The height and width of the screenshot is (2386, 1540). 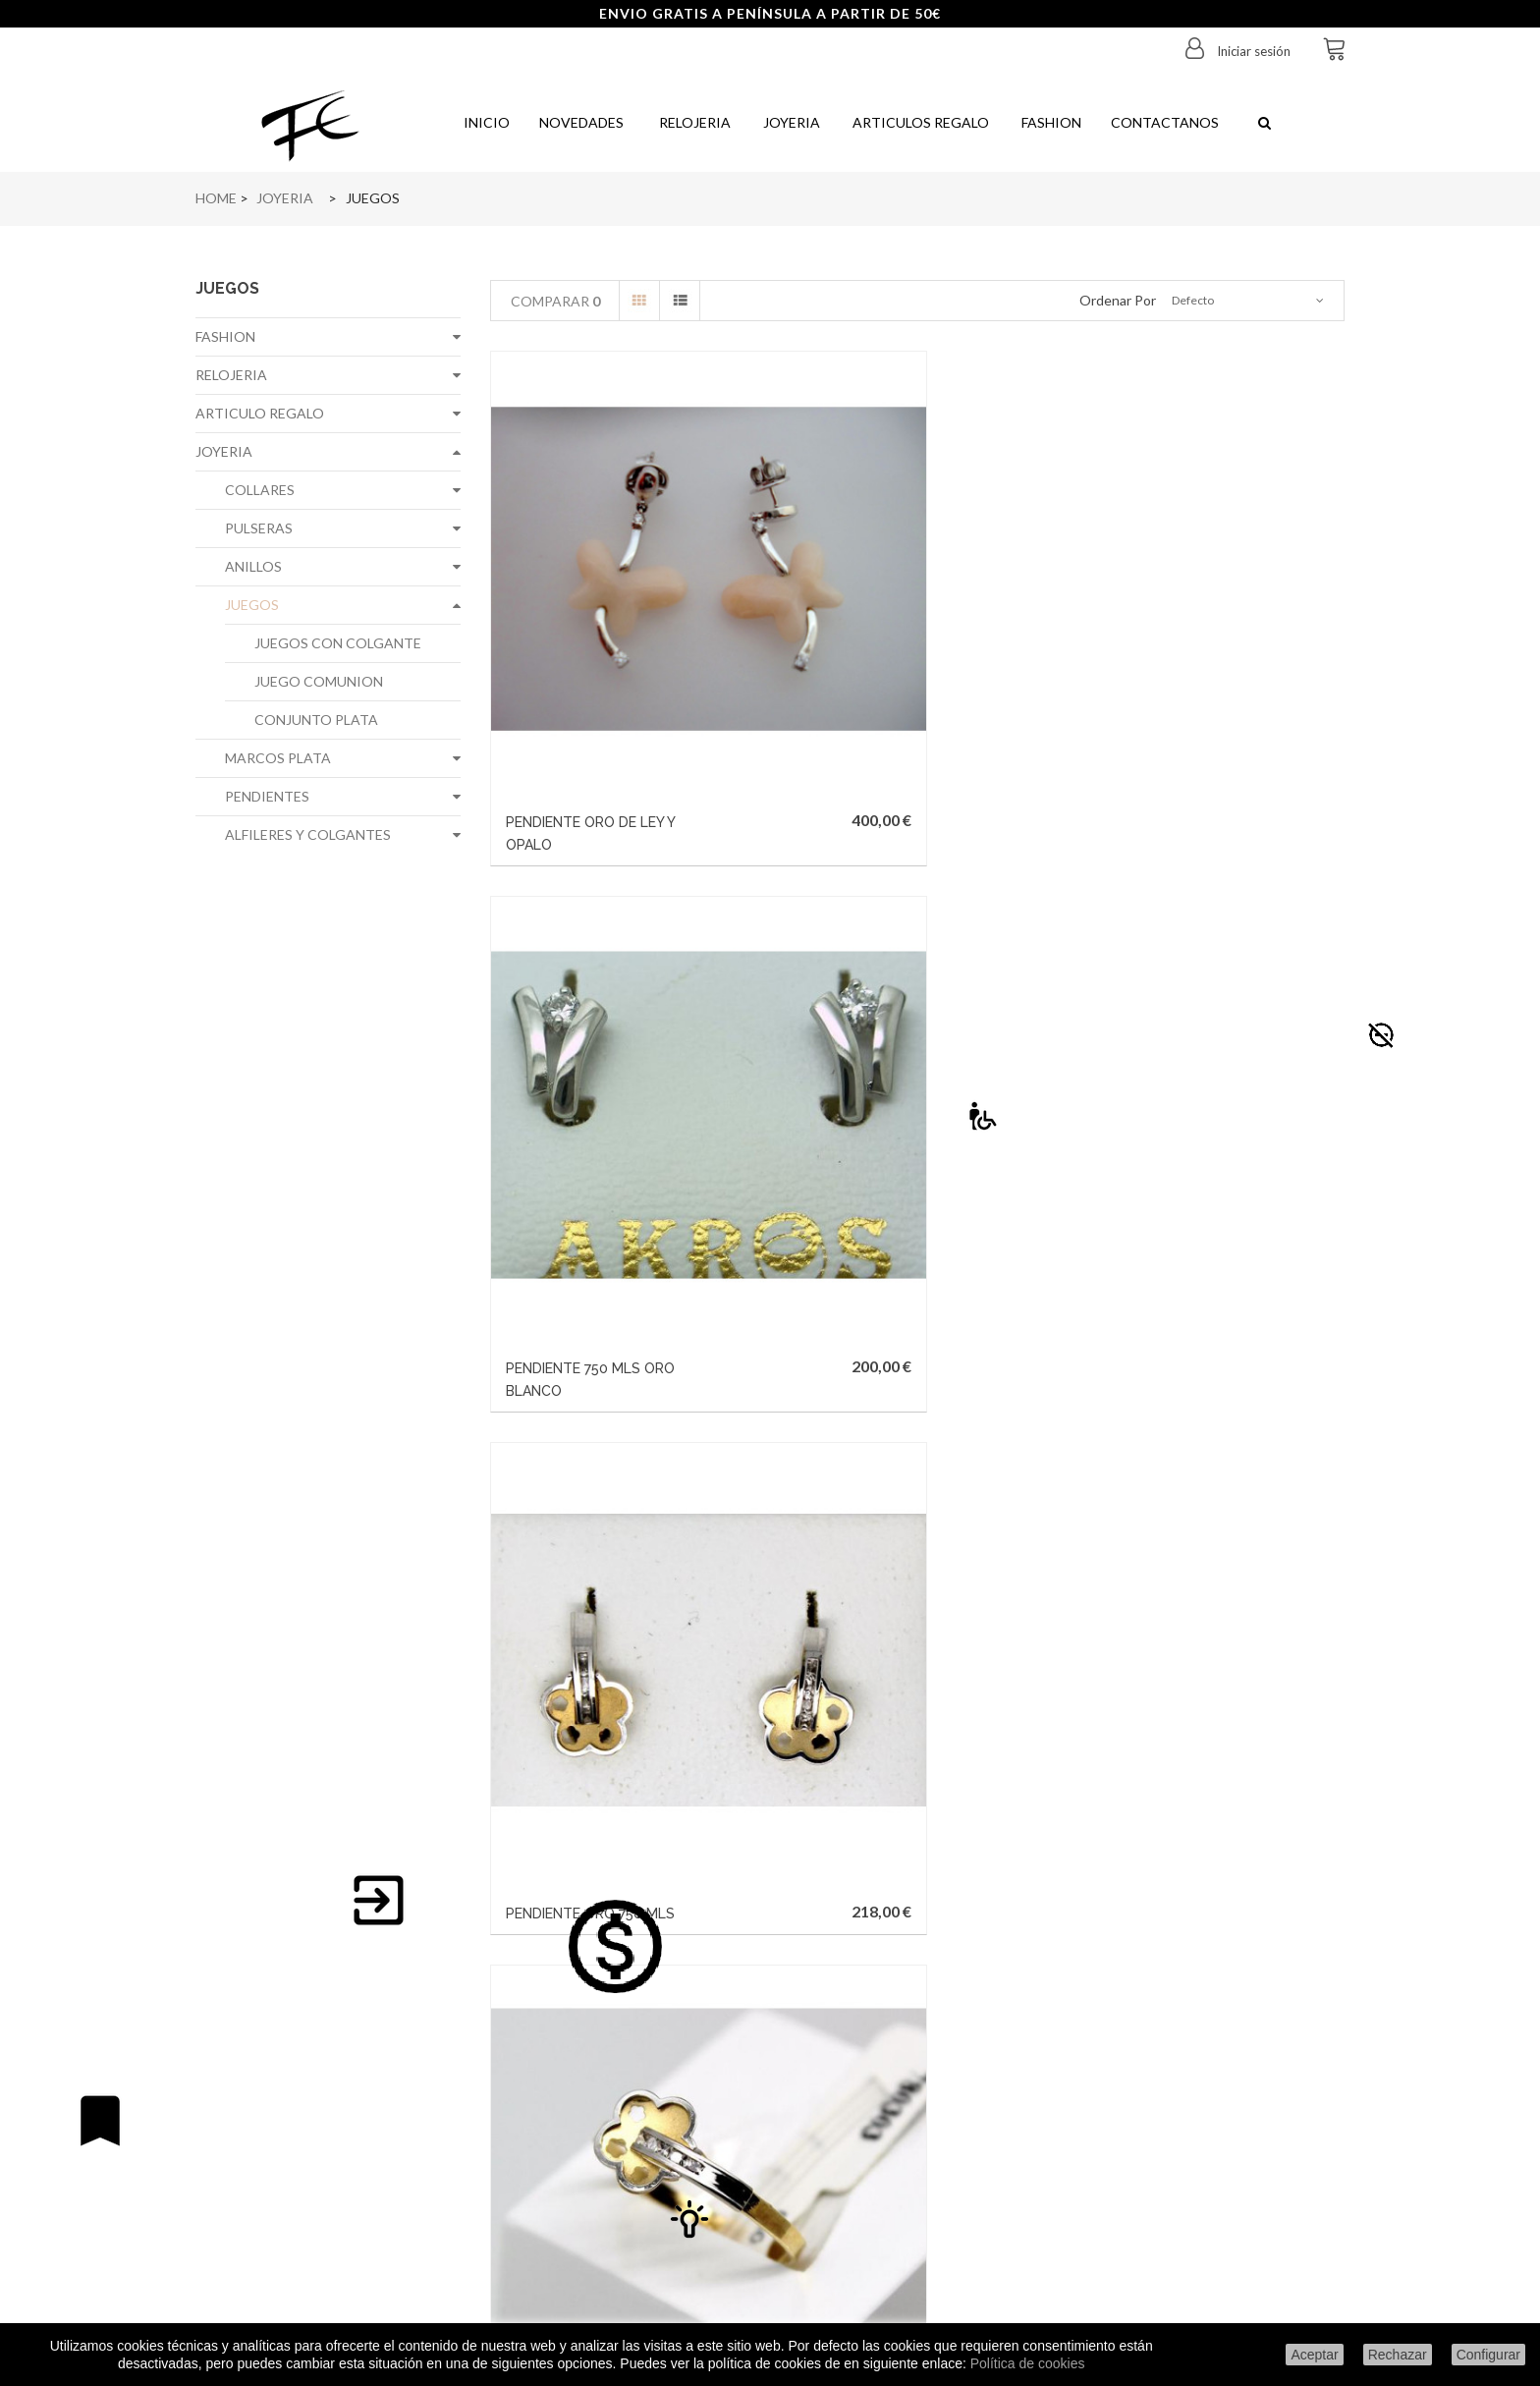 What do you see at coordinates (378, 1900) in the screenshot?
I see `log out of your account` at bounding box center [378, 1900].